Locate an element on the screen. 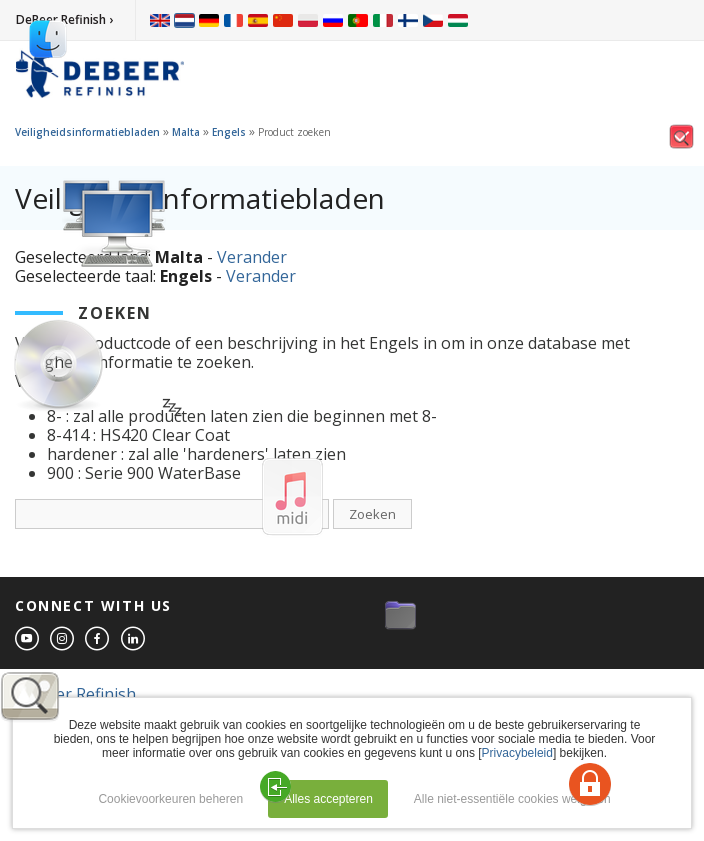 The width and height of the screenshot is (704, 841). lock the screen is located at coordinates (590, 784).